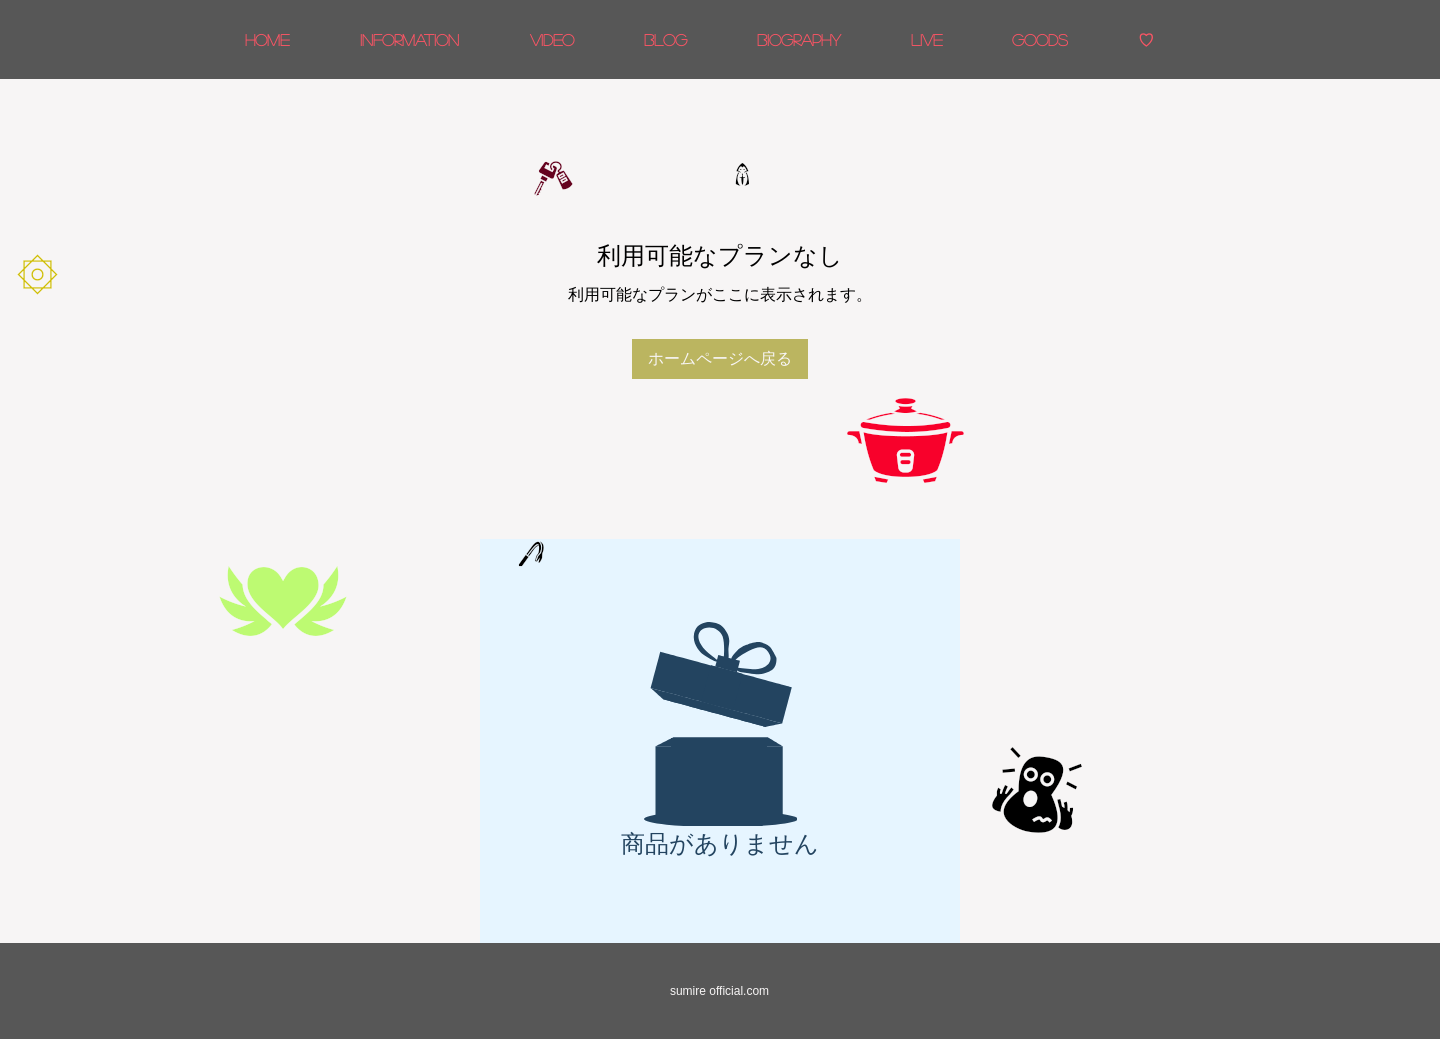 This screenshot has width=1440, height=1039. What do you see at coordinates (531, 553) in the screenshot?
I see `crowbar tool item in a game inventory` at bounding box center [531, 553].